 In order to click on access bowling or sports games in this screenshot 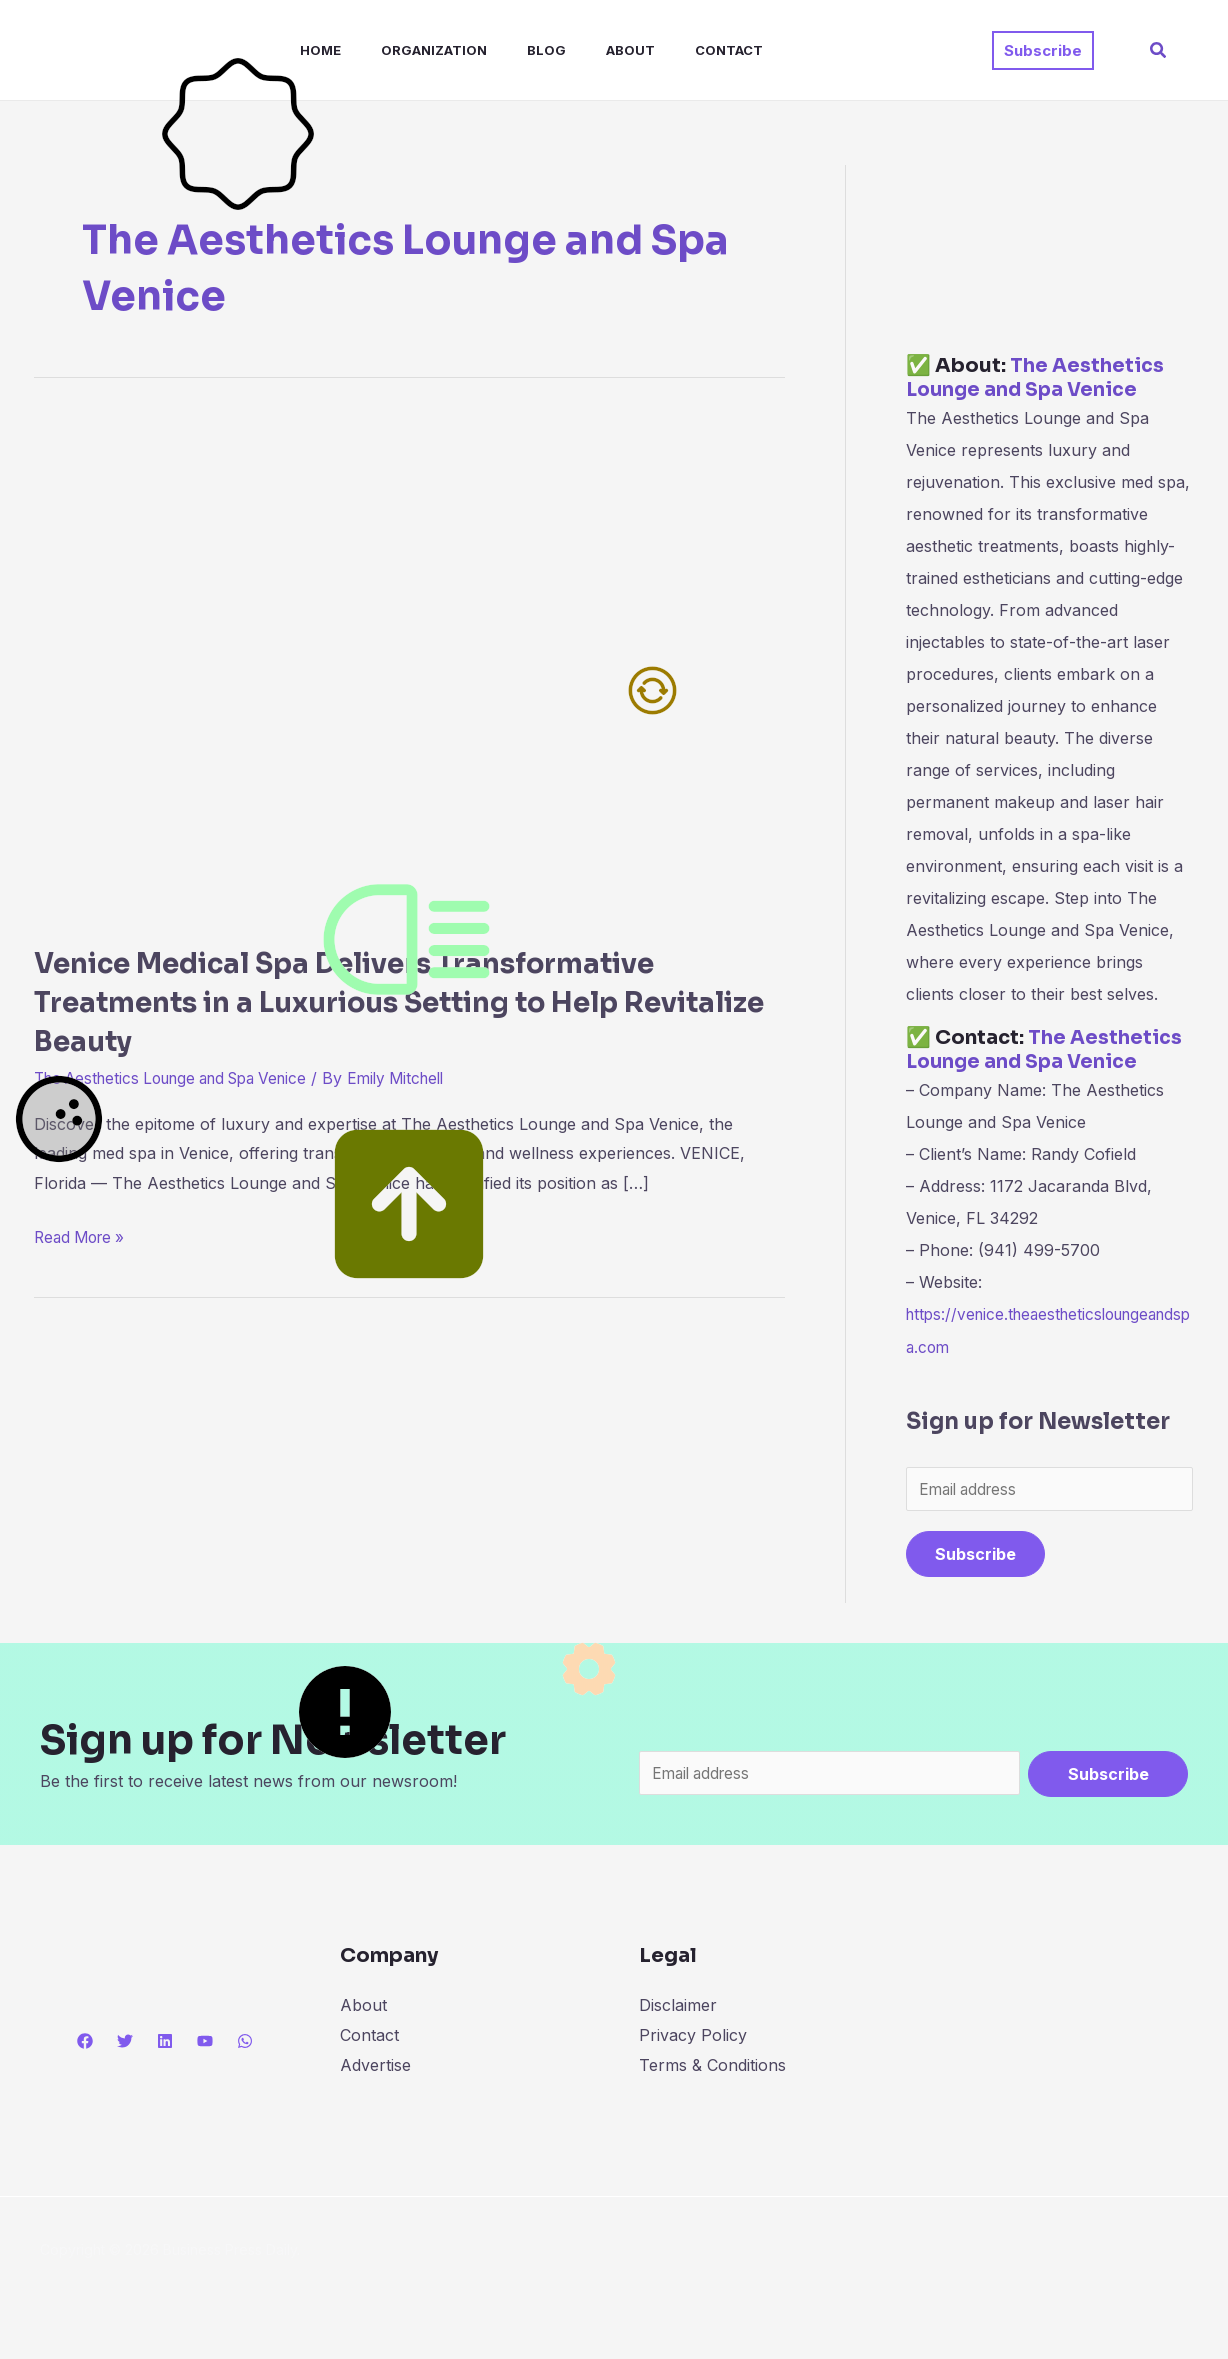, I will do `click(59, 1119)`.